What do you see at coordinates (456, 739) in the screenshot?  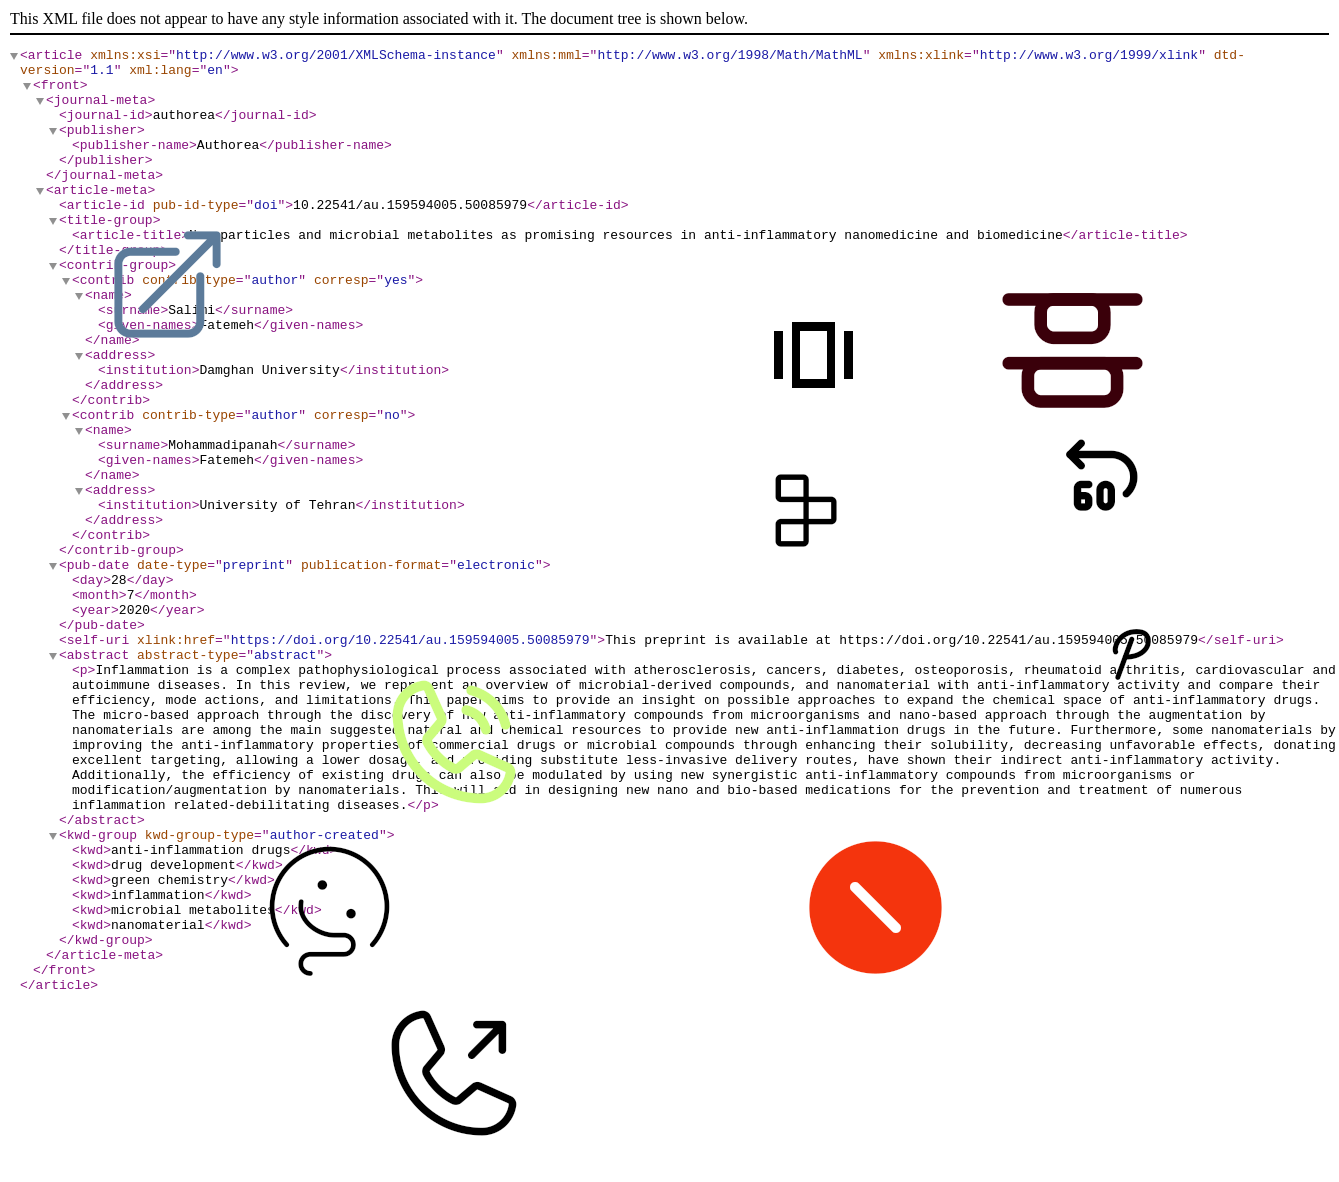 I see `make a phone call` at bounding box center [456, 739].